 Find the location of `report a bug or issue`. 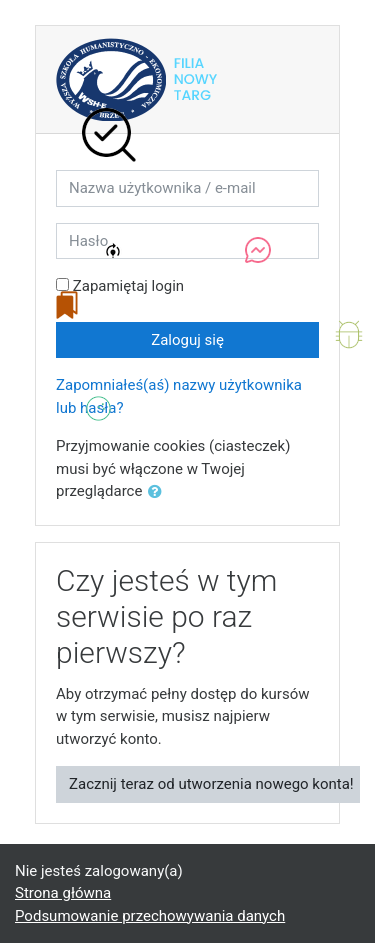

report a bug or issue is located at coordinates (349, 334).